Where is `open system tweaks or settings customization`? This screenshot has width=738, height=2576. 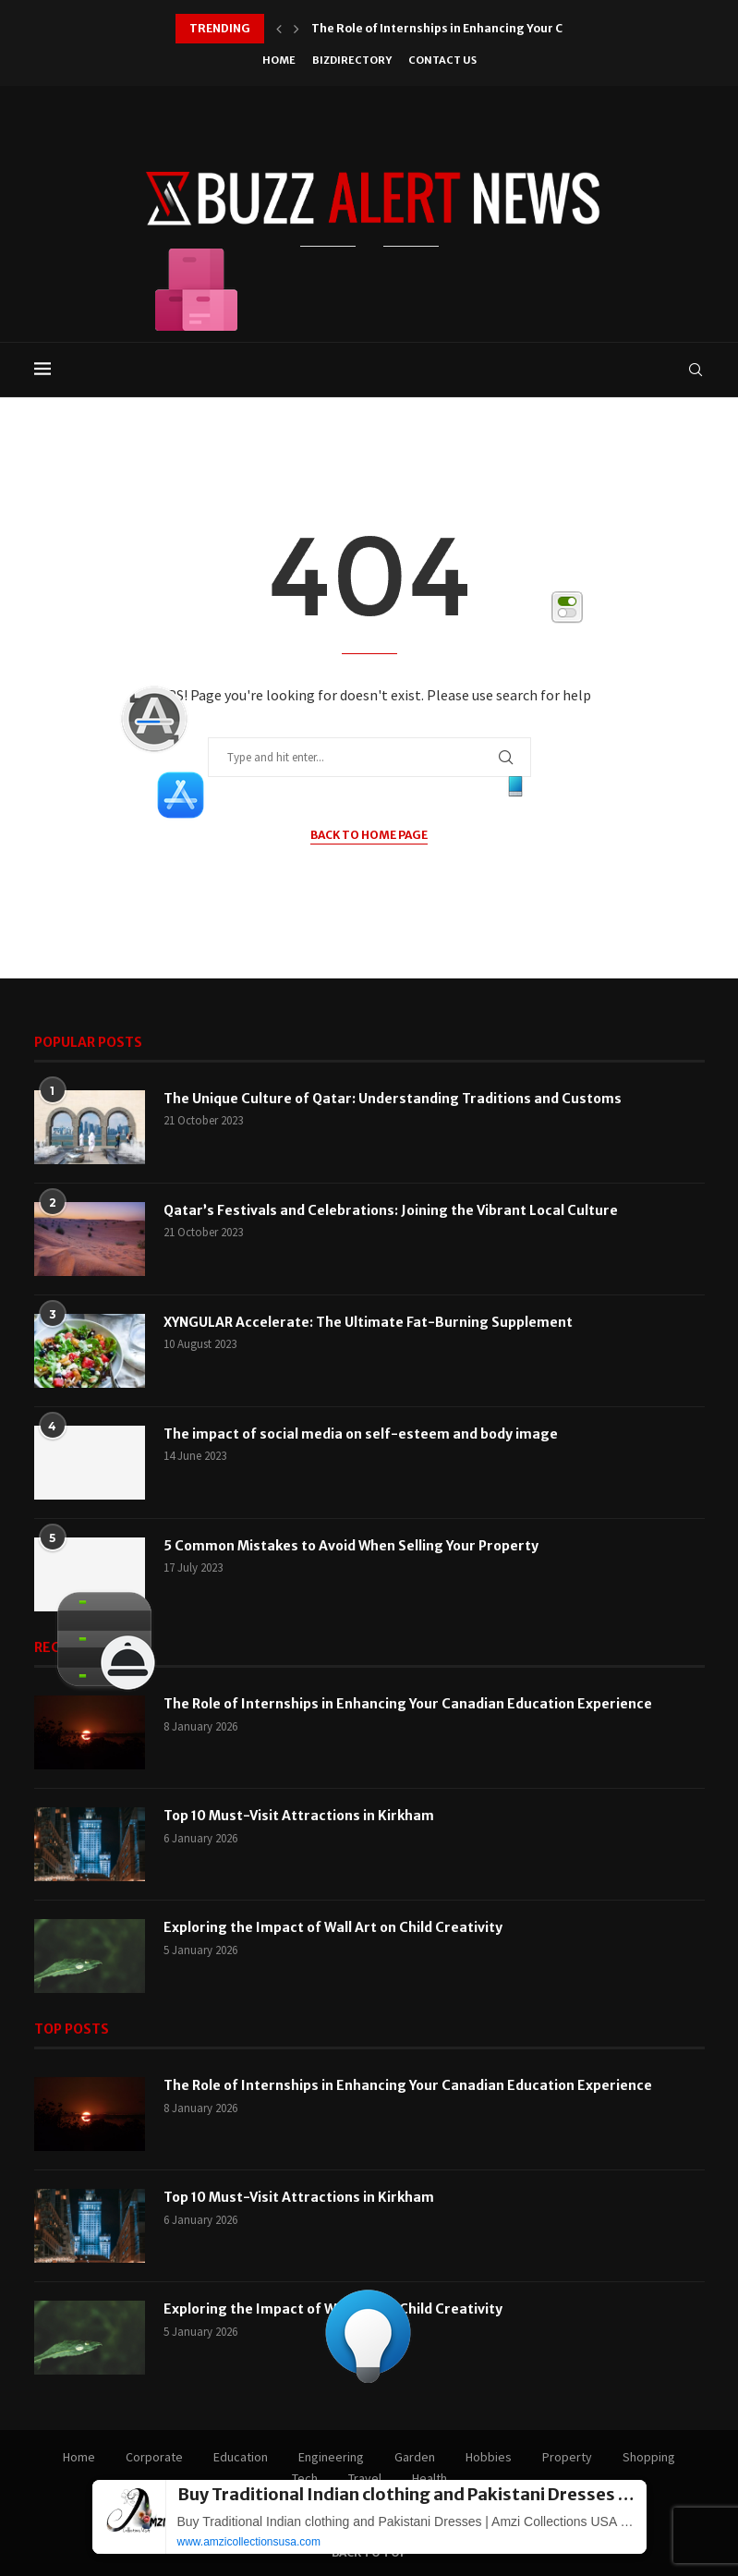 open system tweaks or settings customization is located at coordinates (567, 607).